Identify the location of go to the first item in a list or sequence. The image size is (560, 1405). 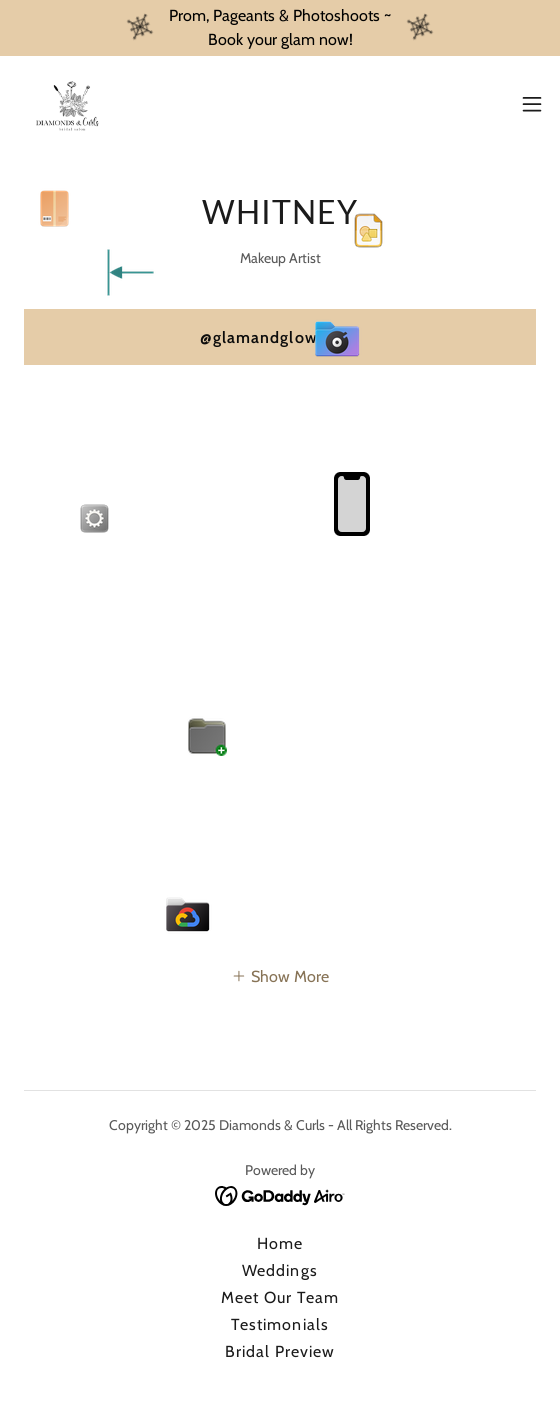
(130, 272).